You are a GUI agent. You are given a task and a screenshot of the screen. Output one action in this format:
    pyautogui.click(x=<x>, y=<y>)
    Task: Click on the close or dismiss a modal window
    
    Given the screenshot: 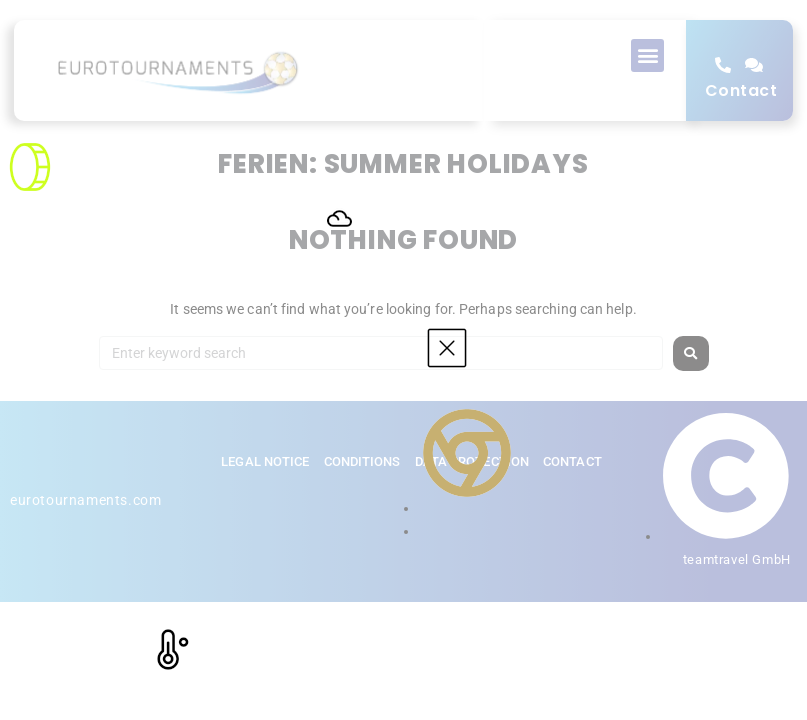 What is the action you would take?
    pyautogui.click(x=447, y=348)
    